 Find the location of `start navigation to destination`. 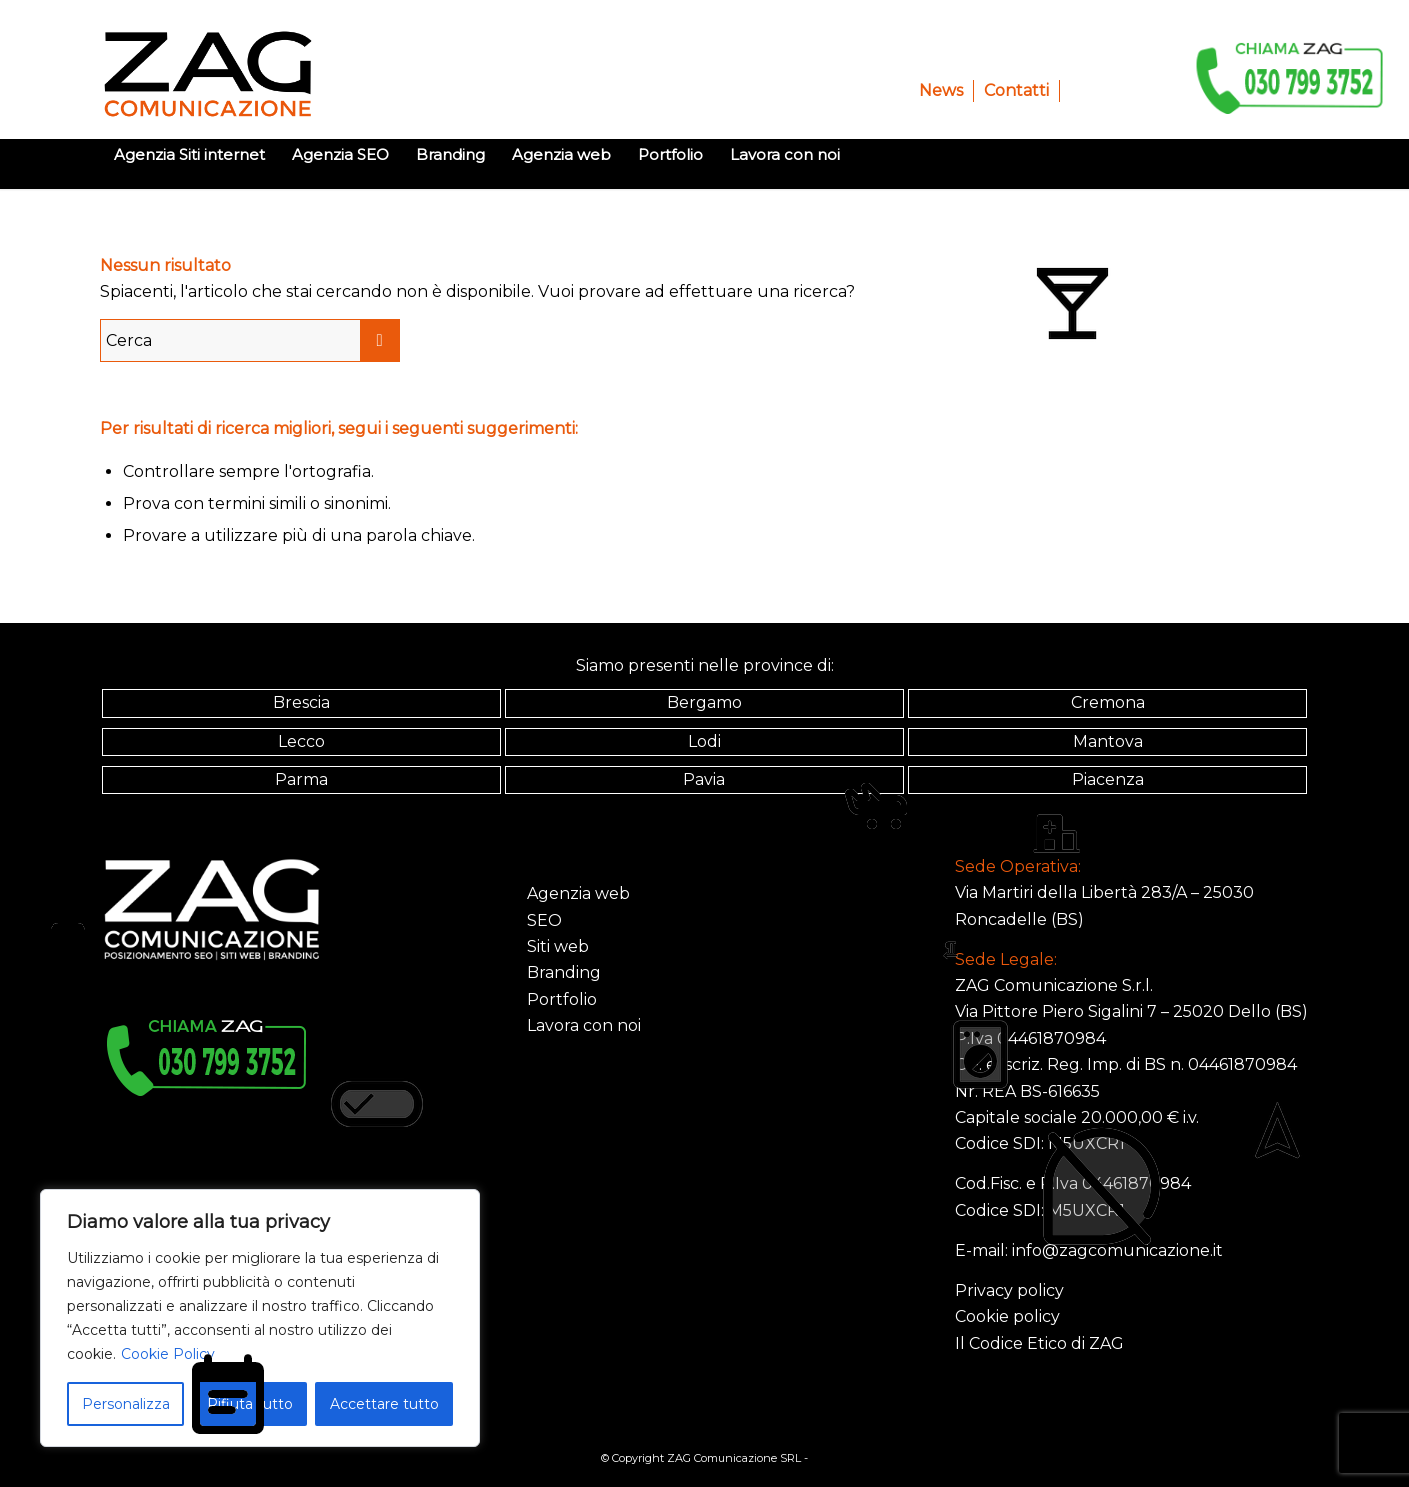

start navigation to destination is located at coordinates (1277, 1131).